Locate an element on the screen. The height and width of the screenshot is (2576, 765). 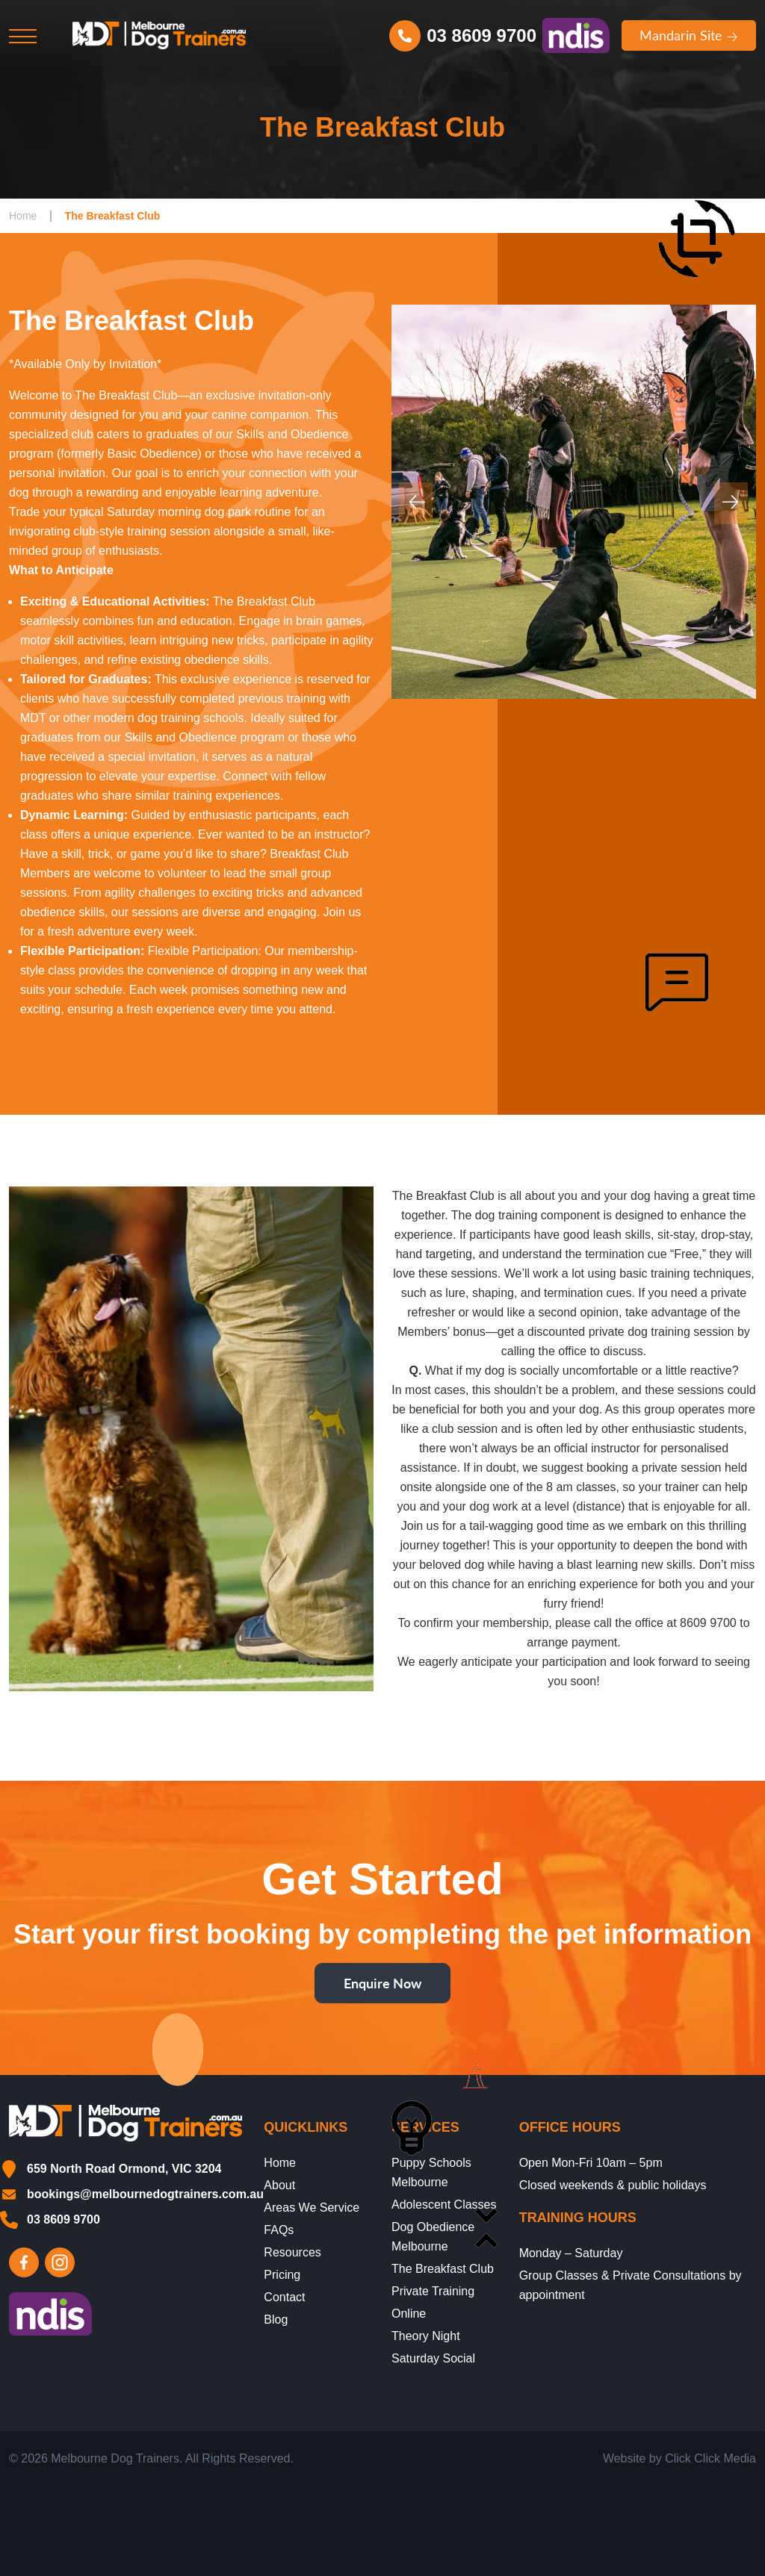
indicates nuclear power or energy facility is located at coordinates (475, 2079).